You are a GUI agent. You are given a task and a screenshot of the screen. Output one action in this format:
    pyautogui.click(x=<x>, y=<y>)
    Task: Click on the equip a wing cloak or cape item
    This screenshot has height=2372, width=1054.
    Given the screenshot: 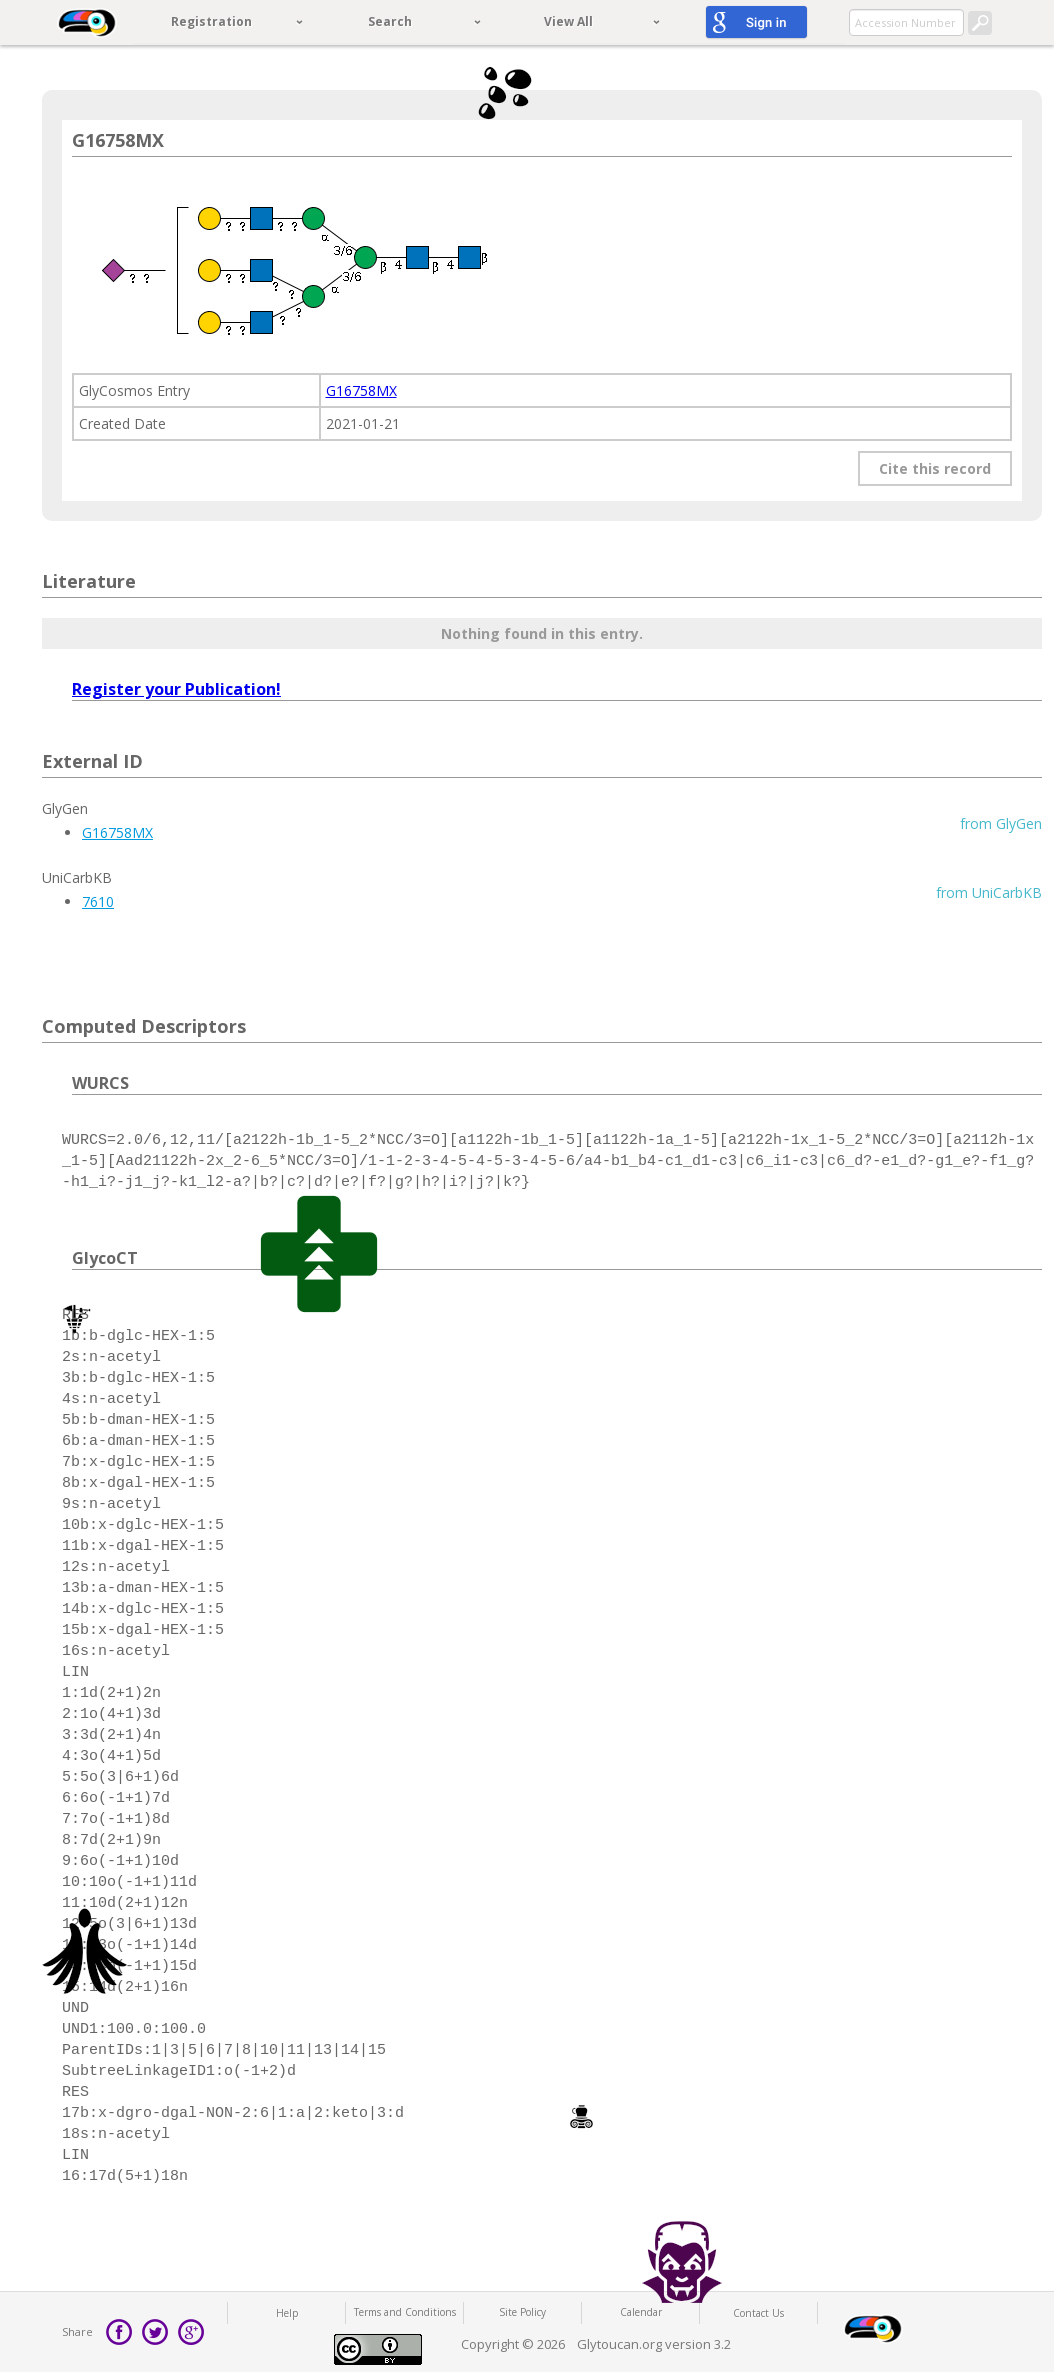 What is the action you would take?
    pyautogui.click(x=85, y=1951)
    